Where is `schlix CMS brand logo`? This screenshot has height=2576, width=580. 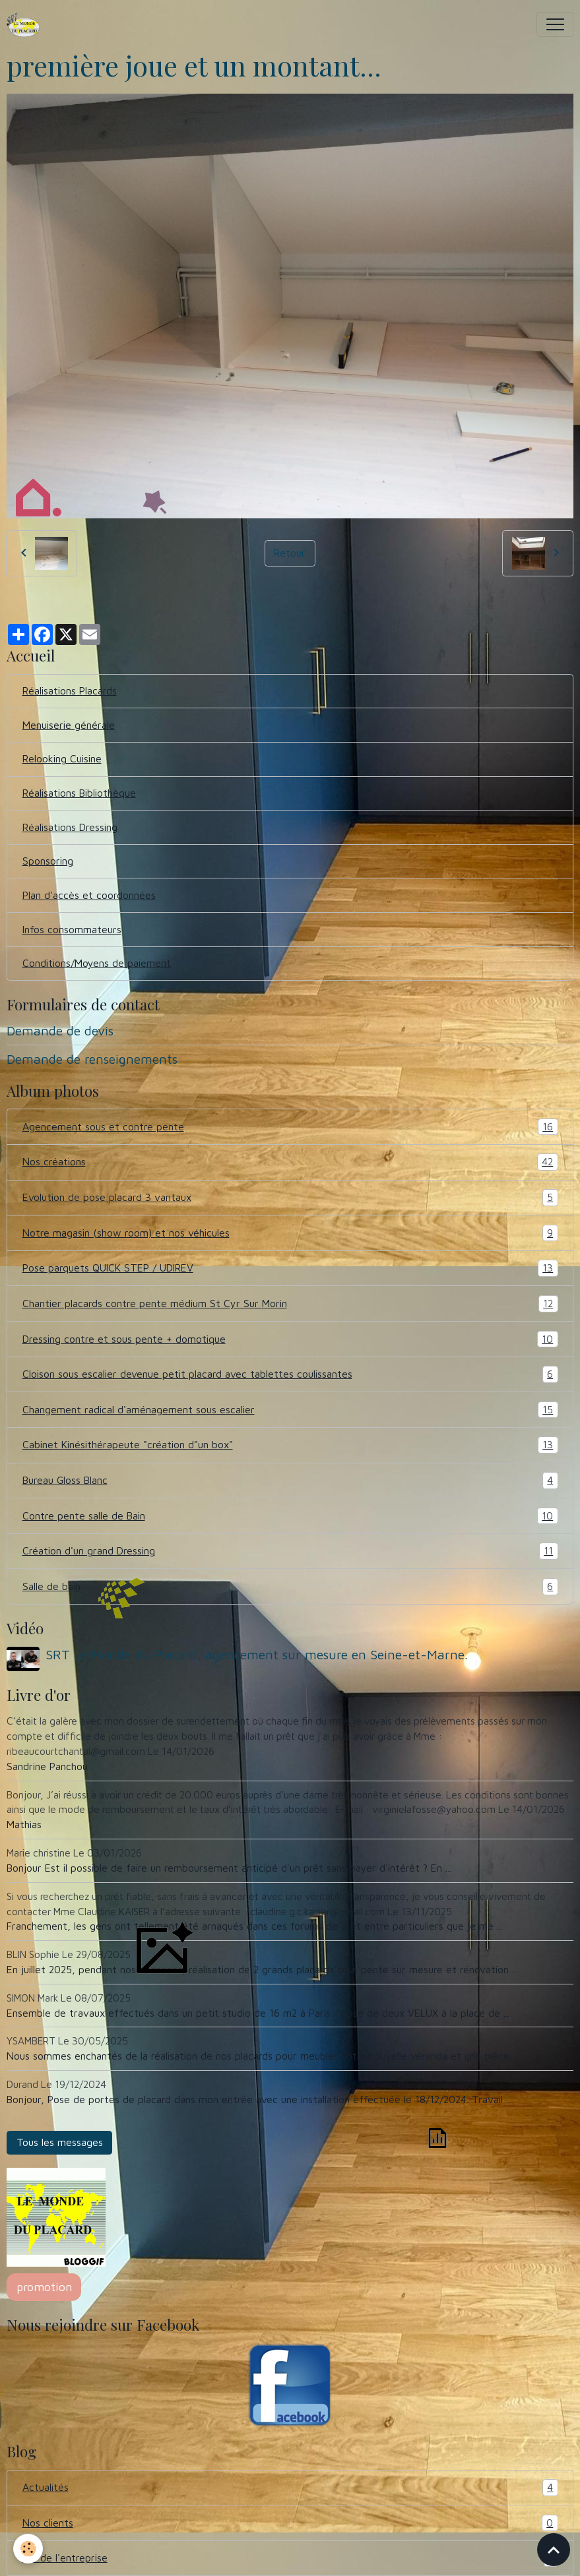
schlix CMS brand logo is located at coordinates (121, 1597).